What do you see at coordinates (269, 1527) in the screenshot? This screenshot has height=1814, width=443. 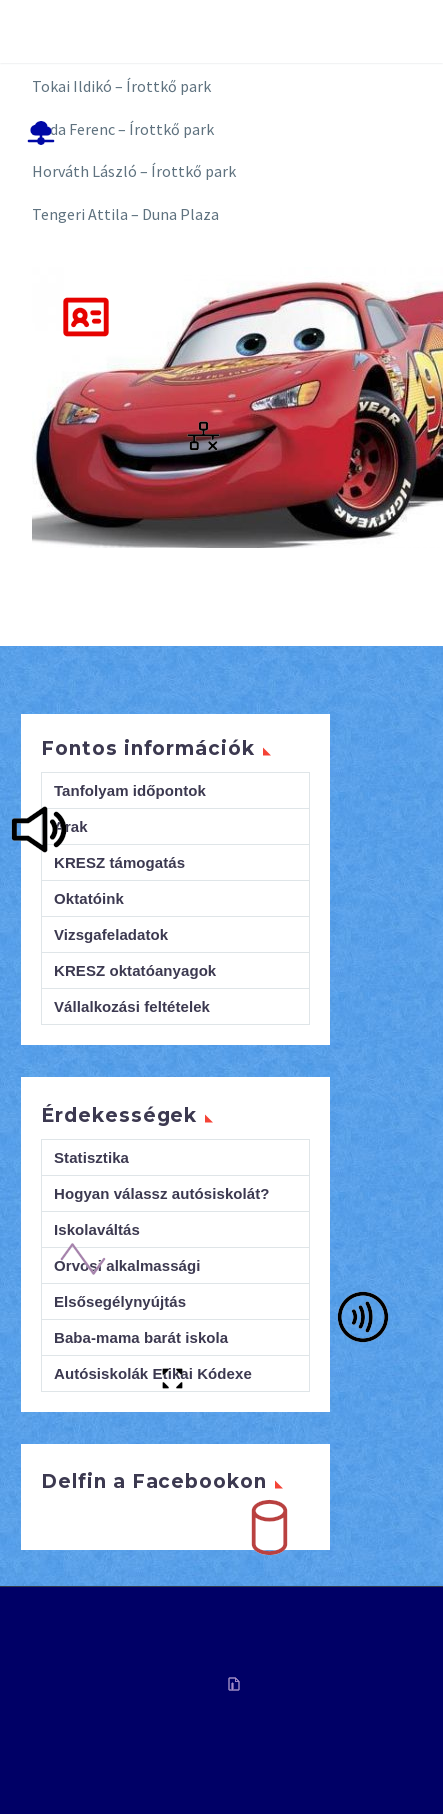 I see `represents a database or data storage` at bounding box center [269, 1527].